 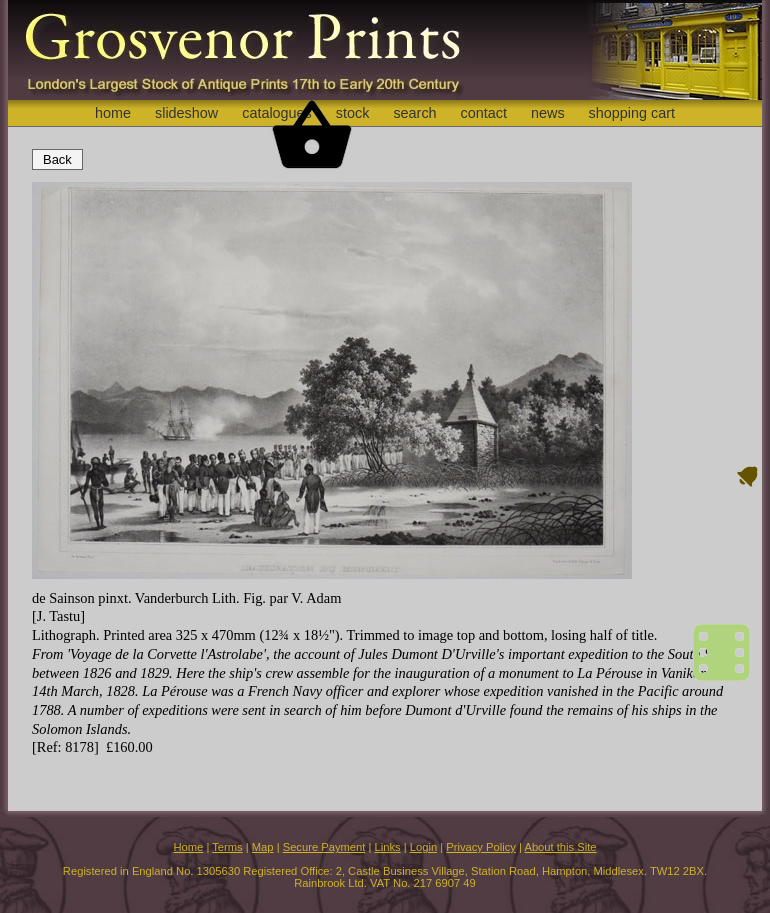 What do you see at coordinates (721, 652) in the screenshot?
I see `access video or movie content` at bounding box center [721, 652].